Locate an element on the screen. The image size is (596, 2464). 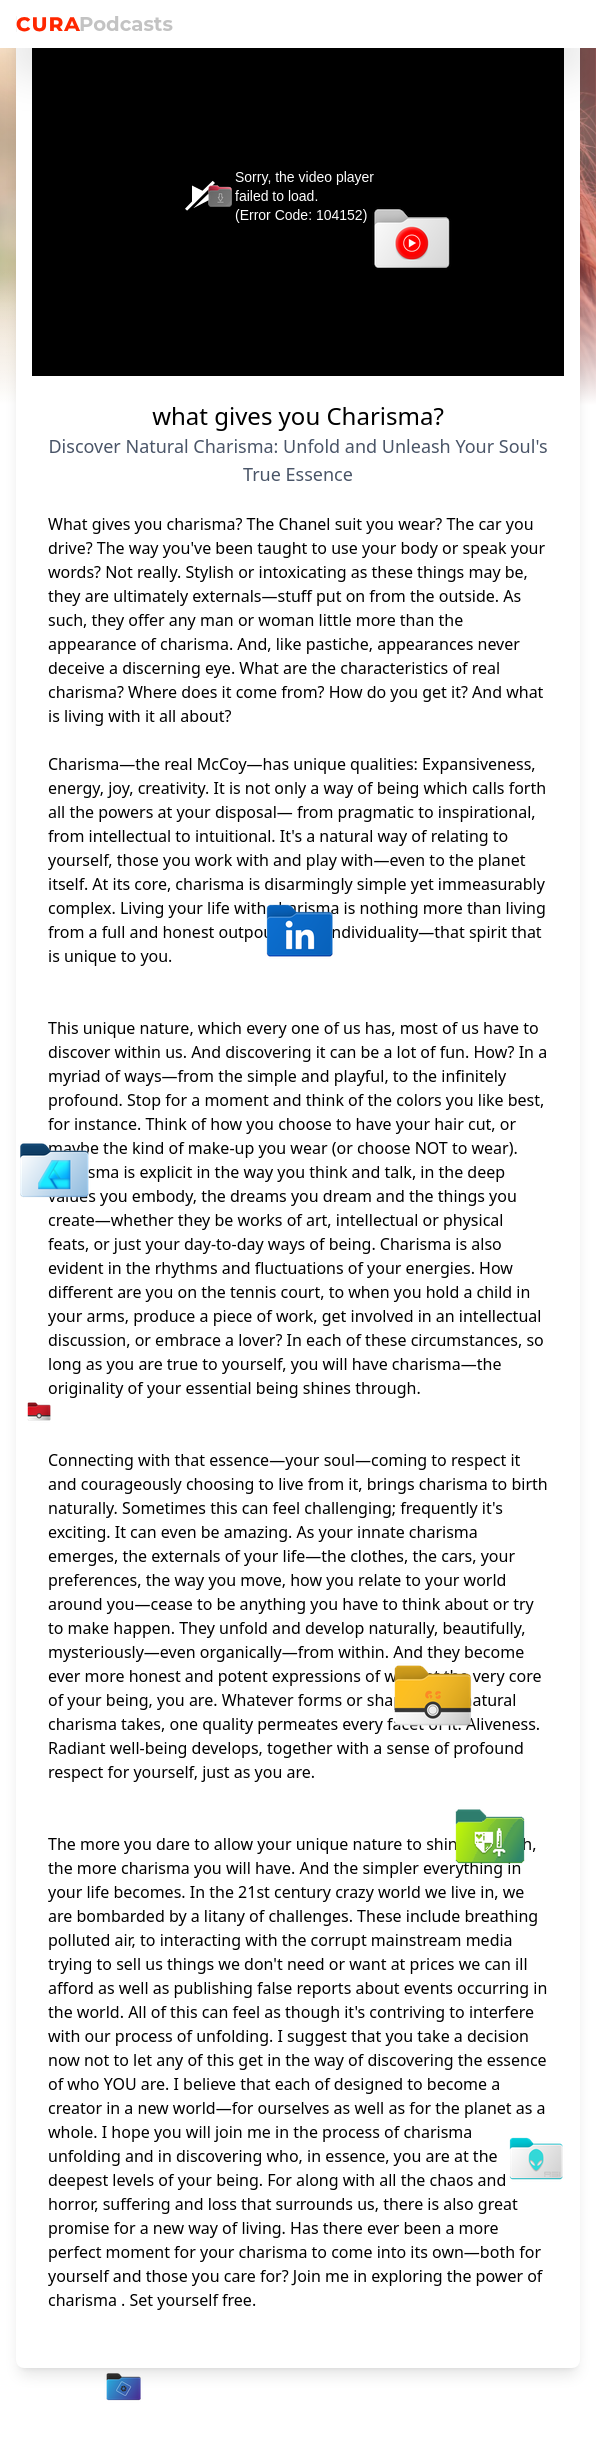
open pokémon-themed folder is located at coordinates (39, 1412).